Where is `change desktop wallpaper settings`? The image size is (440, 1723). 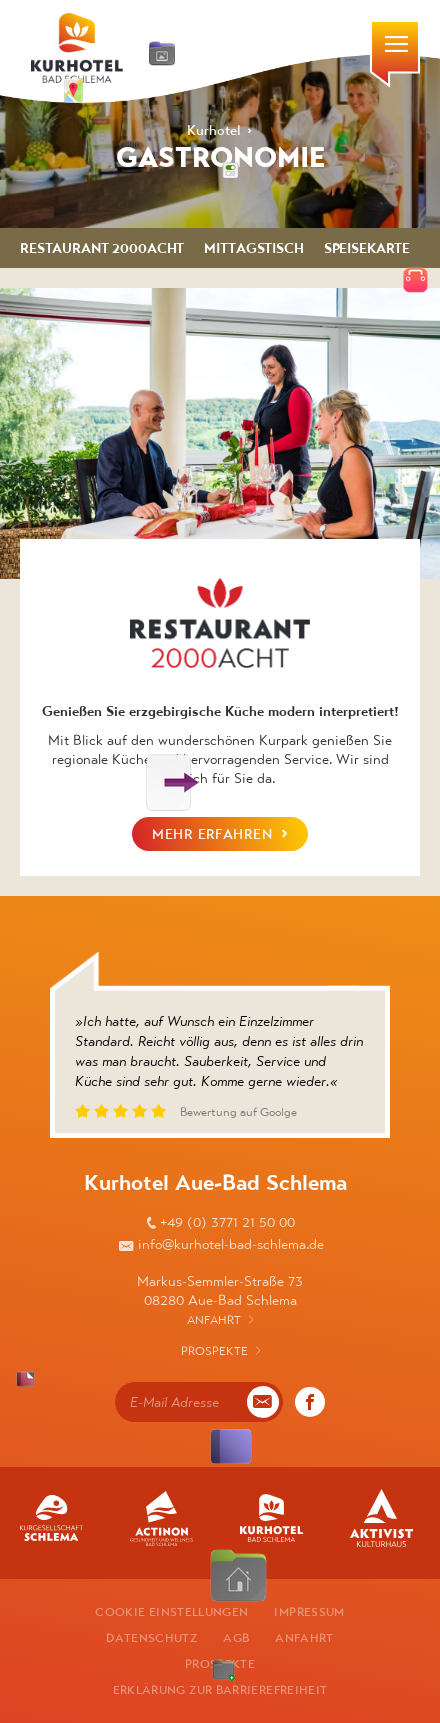 change desktop wallpaper settings is located at coordinates (25, 1378).